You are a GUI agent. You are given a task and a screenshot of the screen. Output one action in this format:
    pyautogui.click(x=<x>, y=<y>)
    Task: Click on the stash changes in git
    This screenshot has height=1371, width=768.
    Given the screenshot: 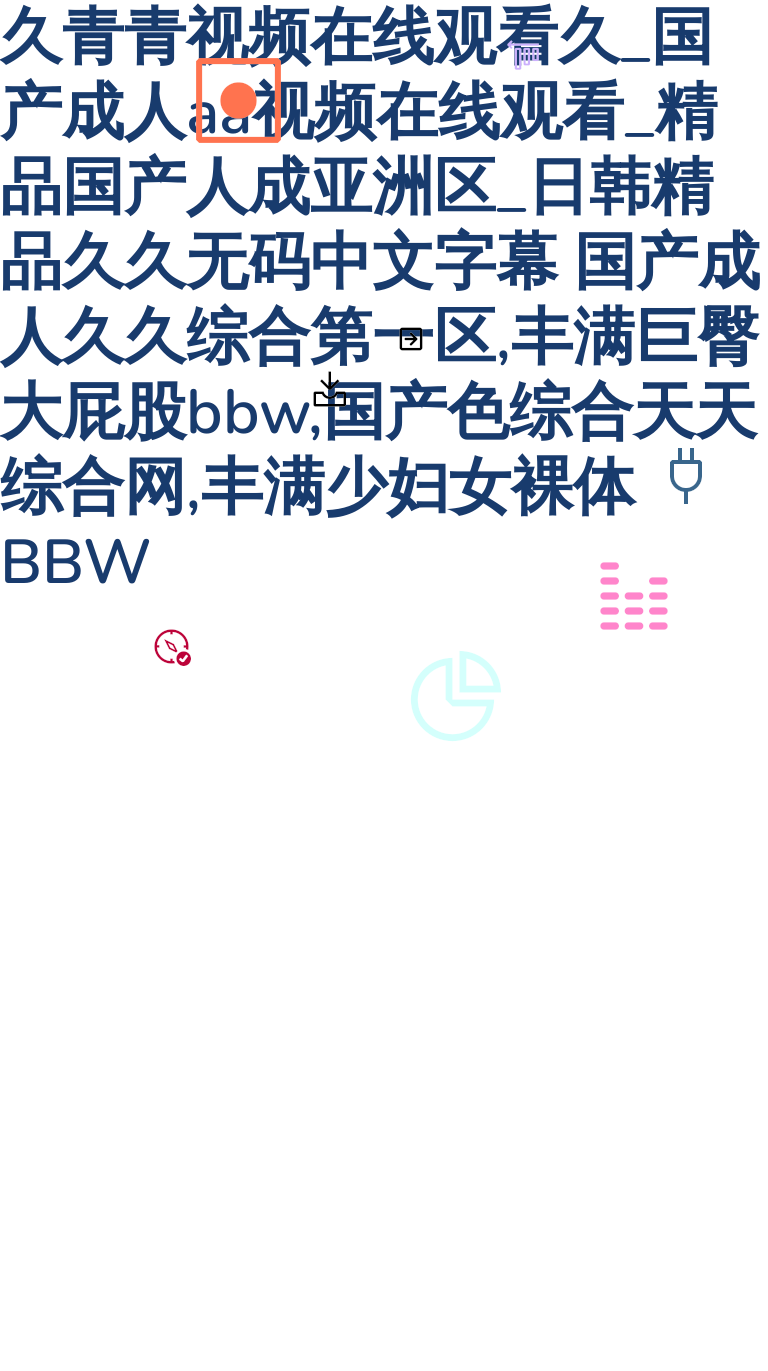 What is the action you would take?
    pyautogui.click(x=331, y=389)
    